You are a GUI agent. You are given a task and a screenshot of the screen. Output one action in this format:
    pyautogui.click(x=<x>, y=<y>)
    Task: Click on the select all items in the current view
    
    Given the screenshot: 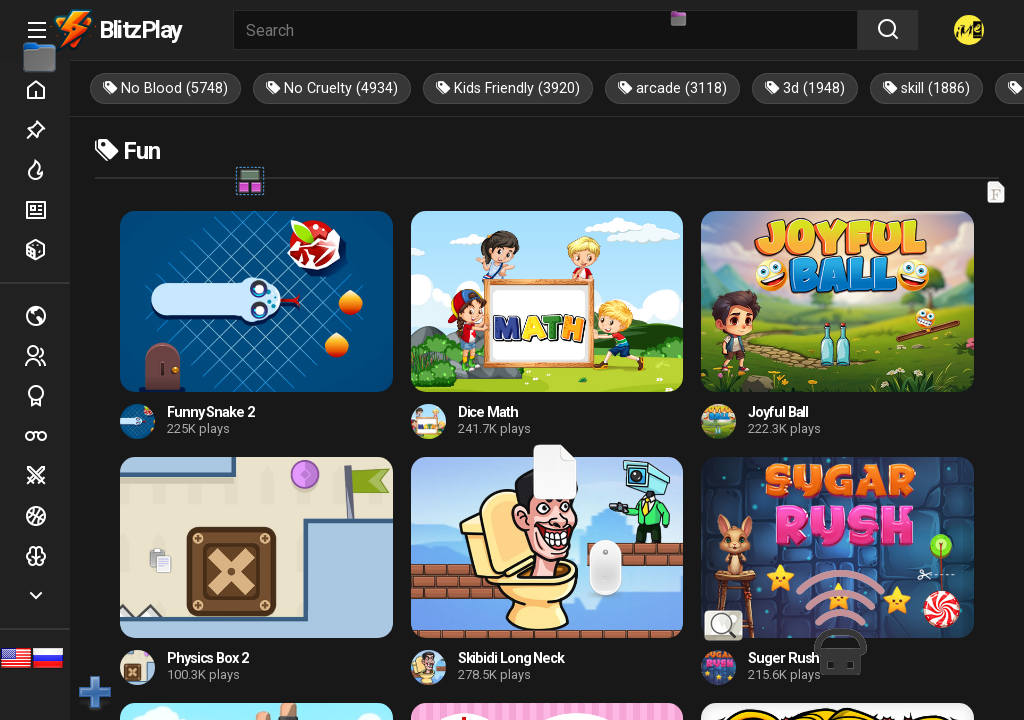 What is the action you would take?
    pyautogui.click(x=250, y=181)
    